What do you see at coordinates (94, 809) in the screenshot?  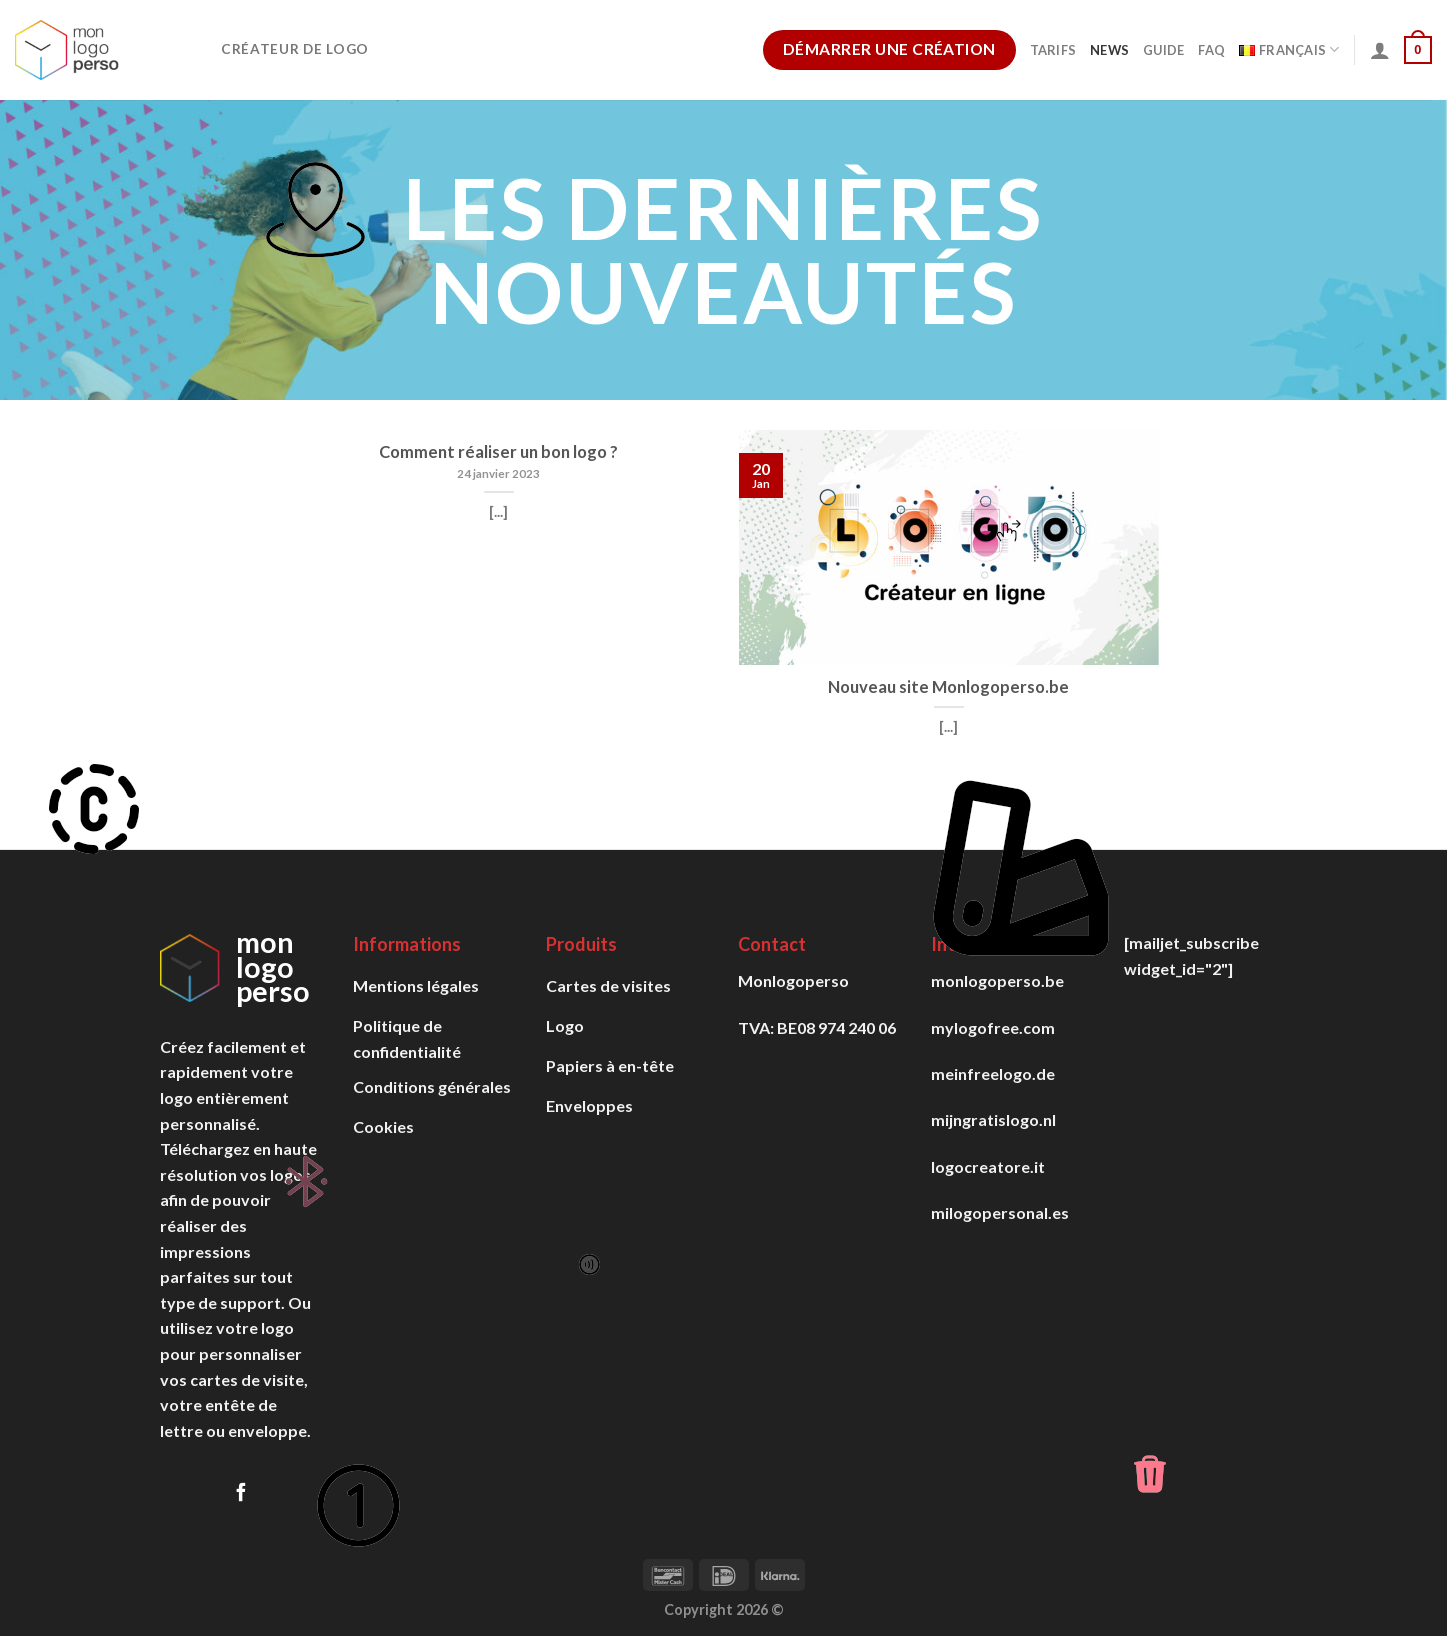 I see `indicates copyright or content protection status` at bounding box center [94, 809].